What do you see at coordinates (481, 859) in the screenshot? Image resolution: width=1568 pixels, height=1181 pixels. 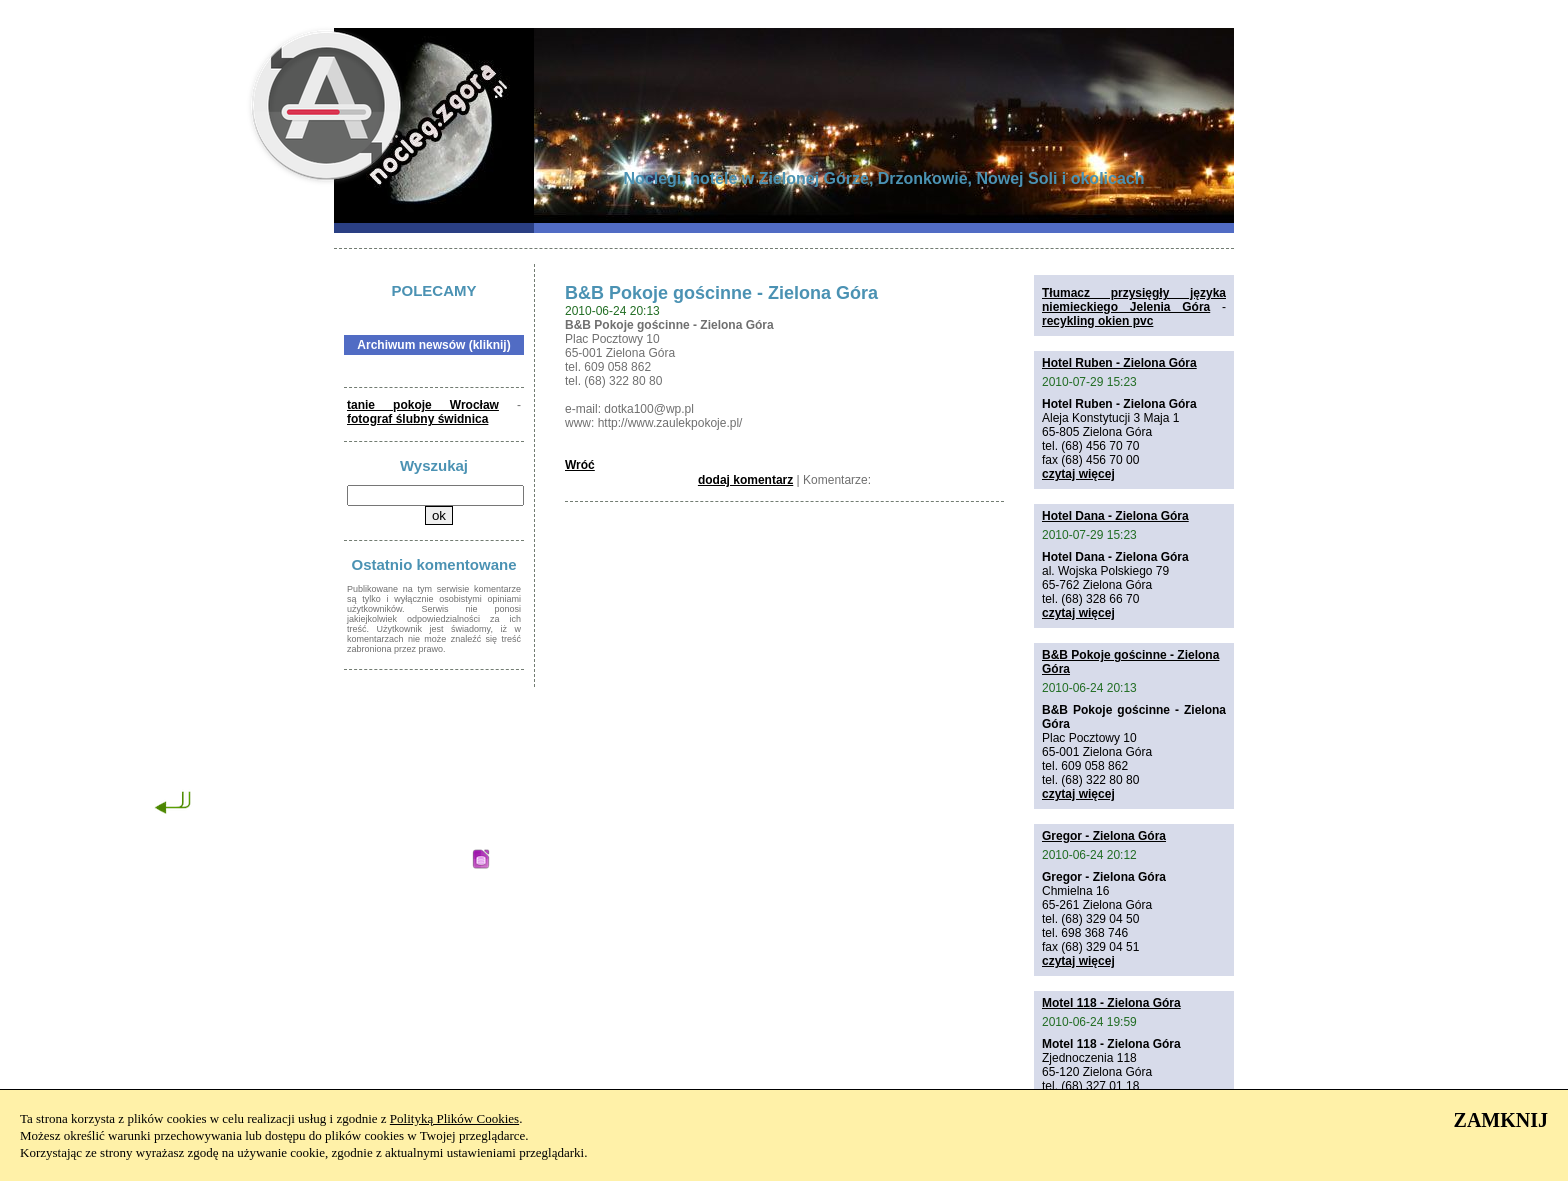 I see `open LibreOffice Base database application` at bounding box center [481, 859].